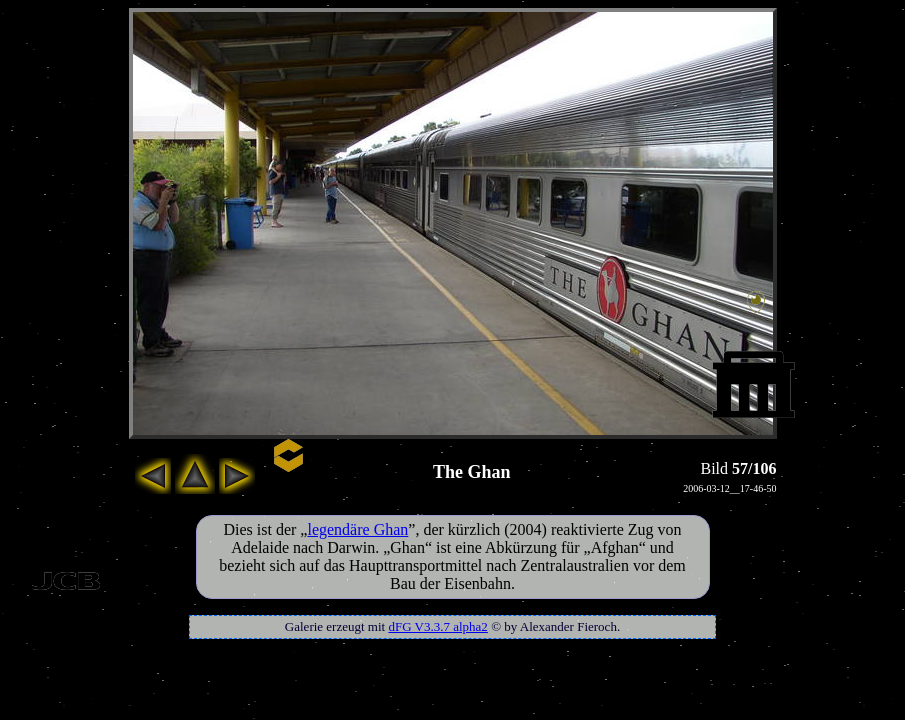 This screenshot has width=905, height=720. I want to click on access government services, so click(753, 384).